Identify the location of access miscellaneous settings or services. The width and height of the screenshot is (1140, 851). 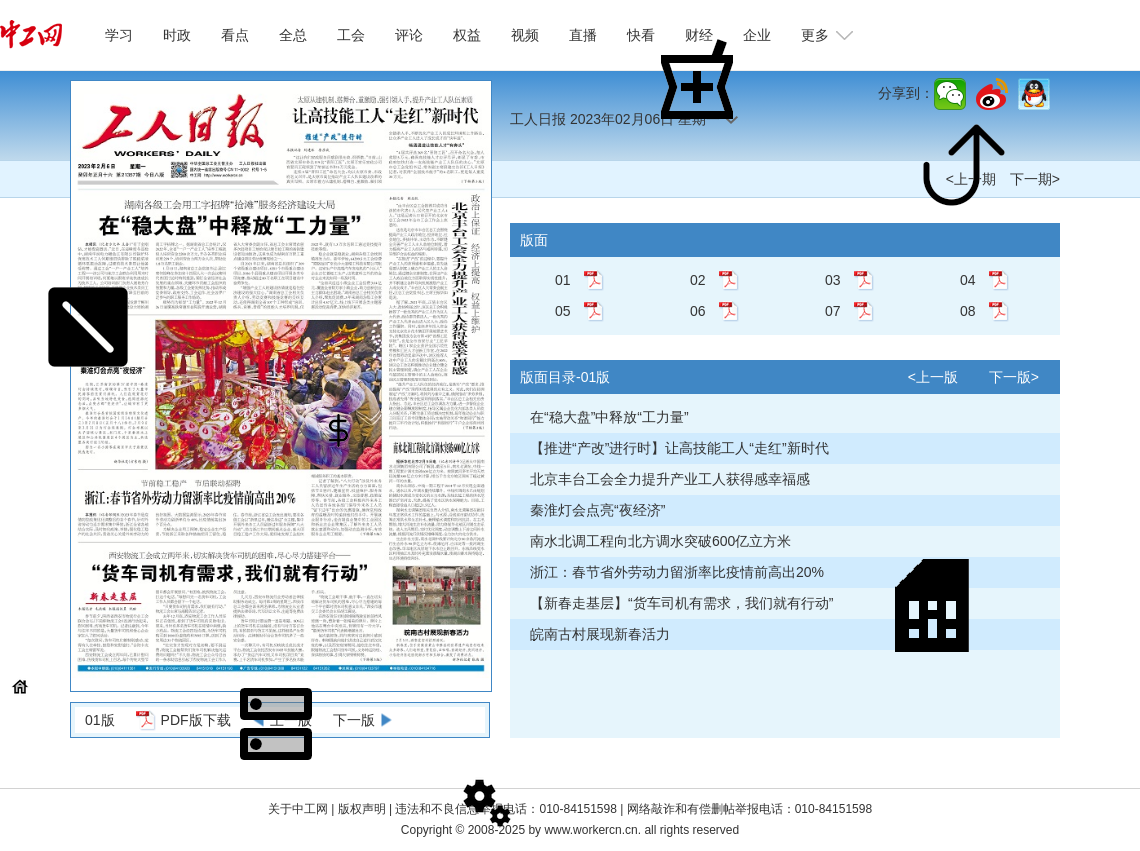
(487, 803).